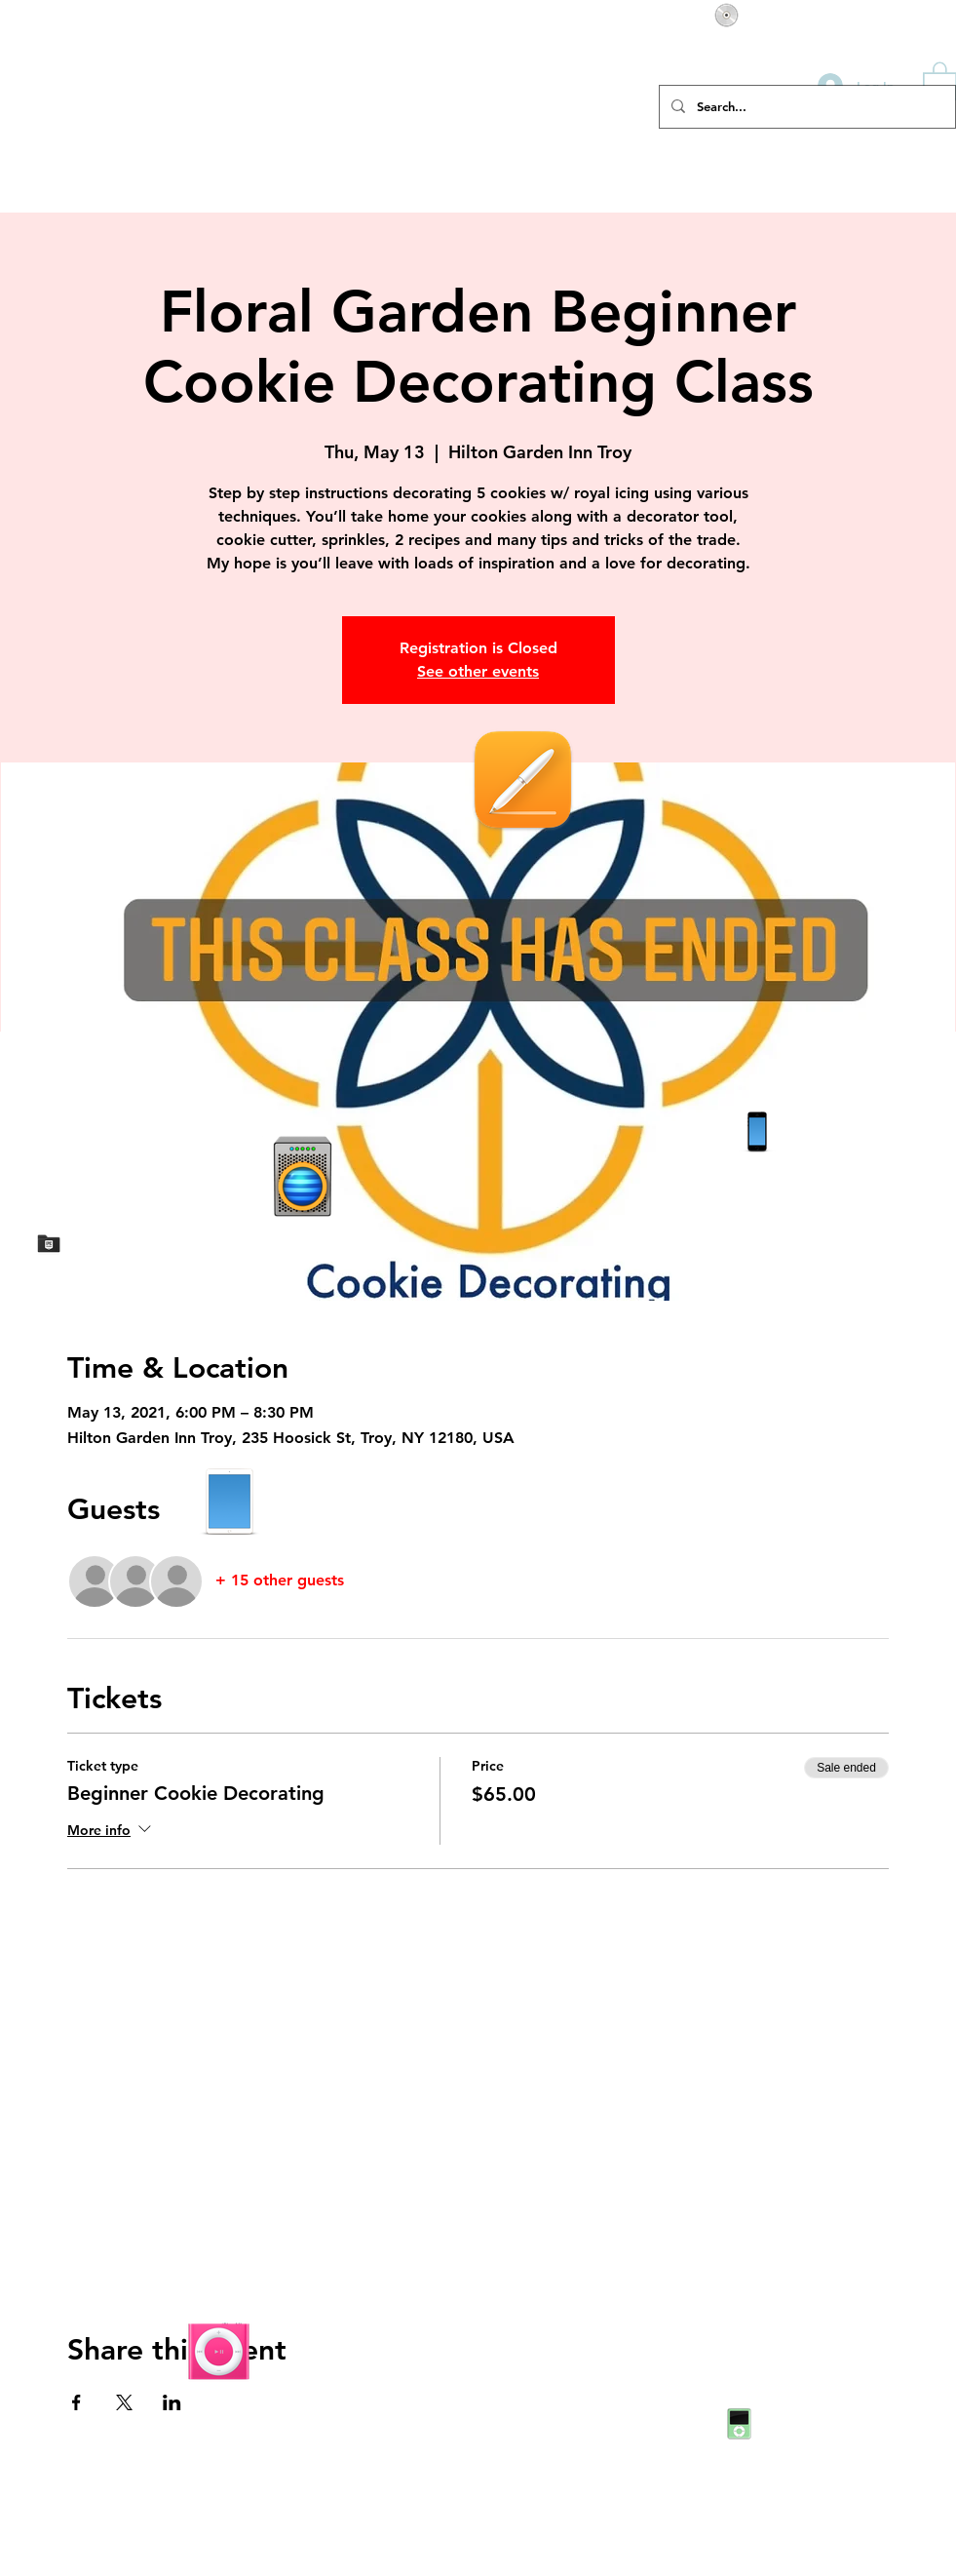 The image size is (956, 2576). Describe the element at coordinates (49, 1244) in the screenshot. I see `open epic games store folder` at that location.